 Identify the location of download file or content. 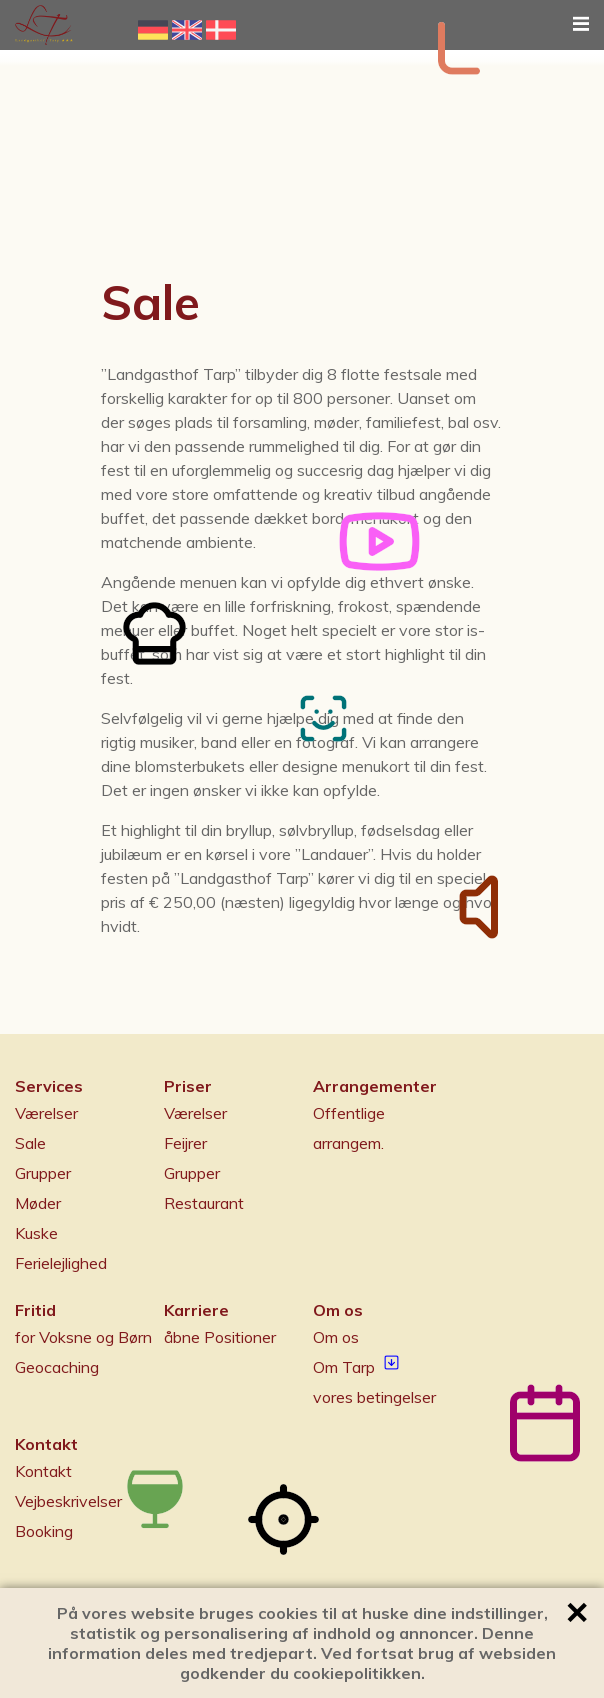
(391, 1362).